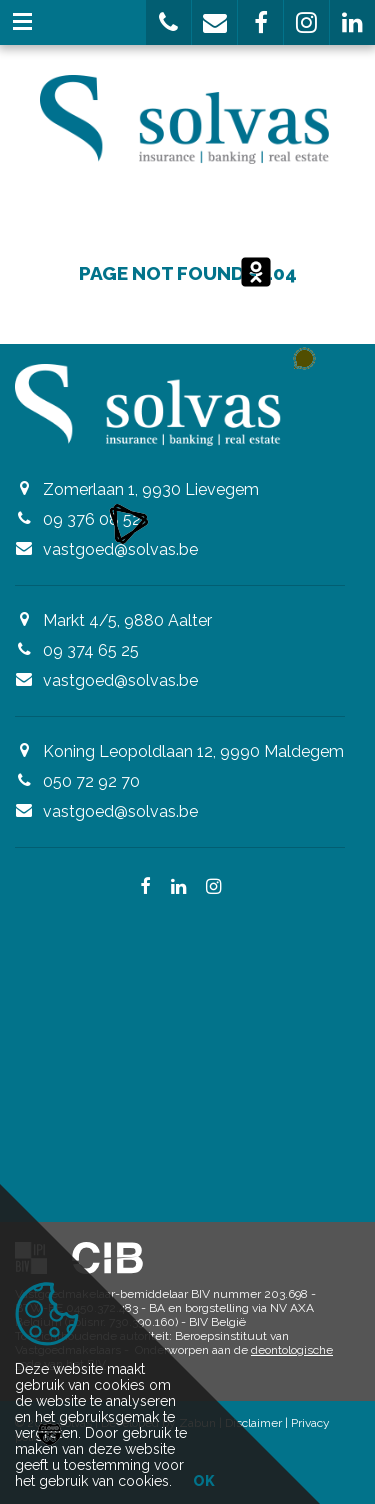 Image resolution: width=375 pixels, height=1504 pixels. What do you see at coordinates (256, 272) in the screenshot?
I see `open Odnoklassniki app` at bounding box center [256, 272].